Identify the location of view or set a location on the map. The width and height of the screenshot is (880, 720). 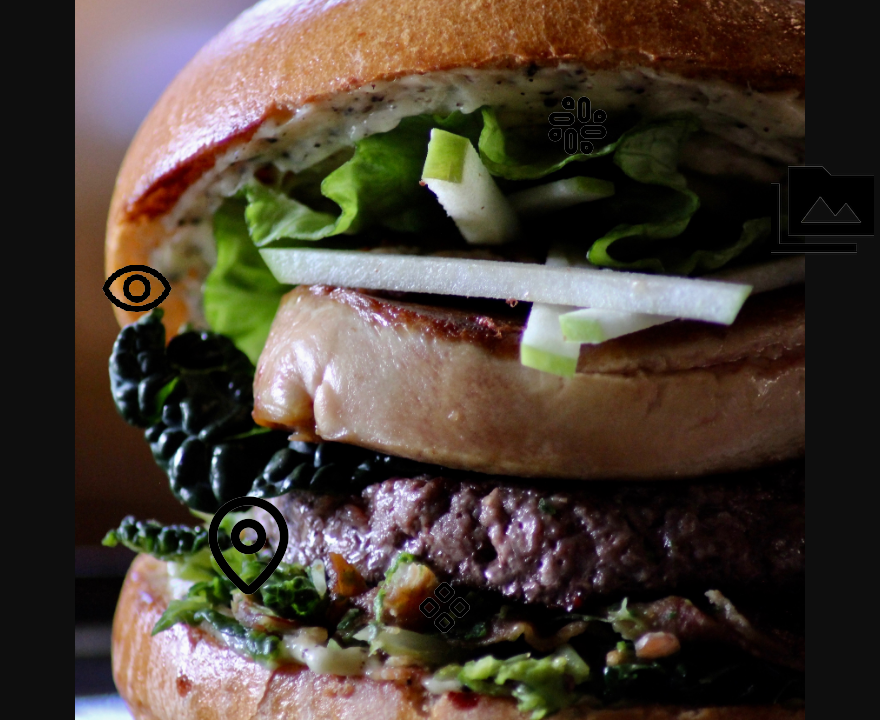
(248, 545).